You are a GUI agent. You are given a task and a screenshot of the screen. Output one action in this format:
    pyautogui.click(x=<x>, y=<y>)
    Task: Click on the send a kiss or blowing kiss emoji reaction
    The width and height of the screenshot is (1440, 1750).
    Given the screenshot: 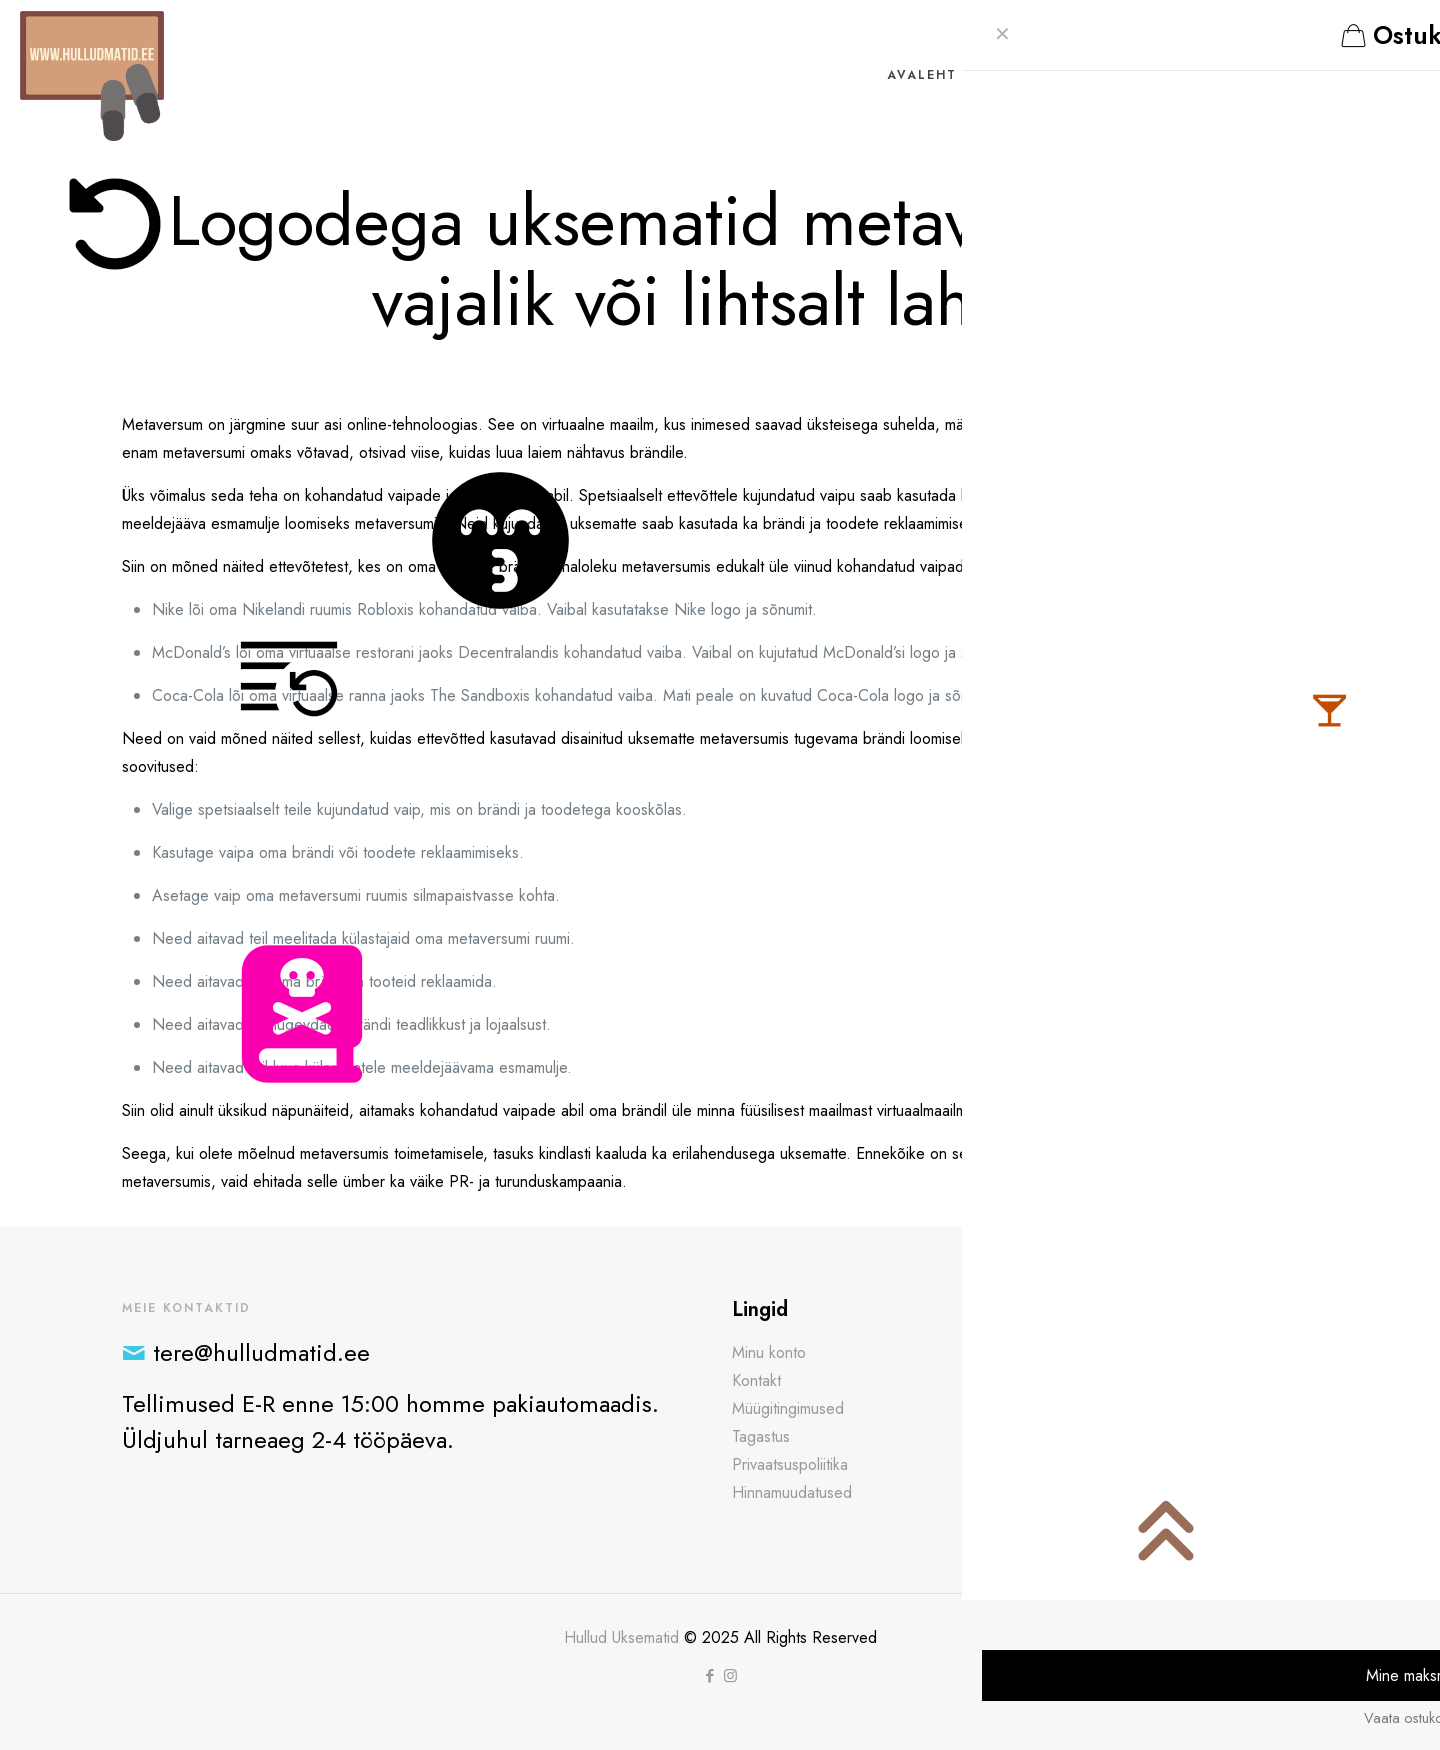 What is the action you would take?
    pyautogui.click(x=500, y=540)
    